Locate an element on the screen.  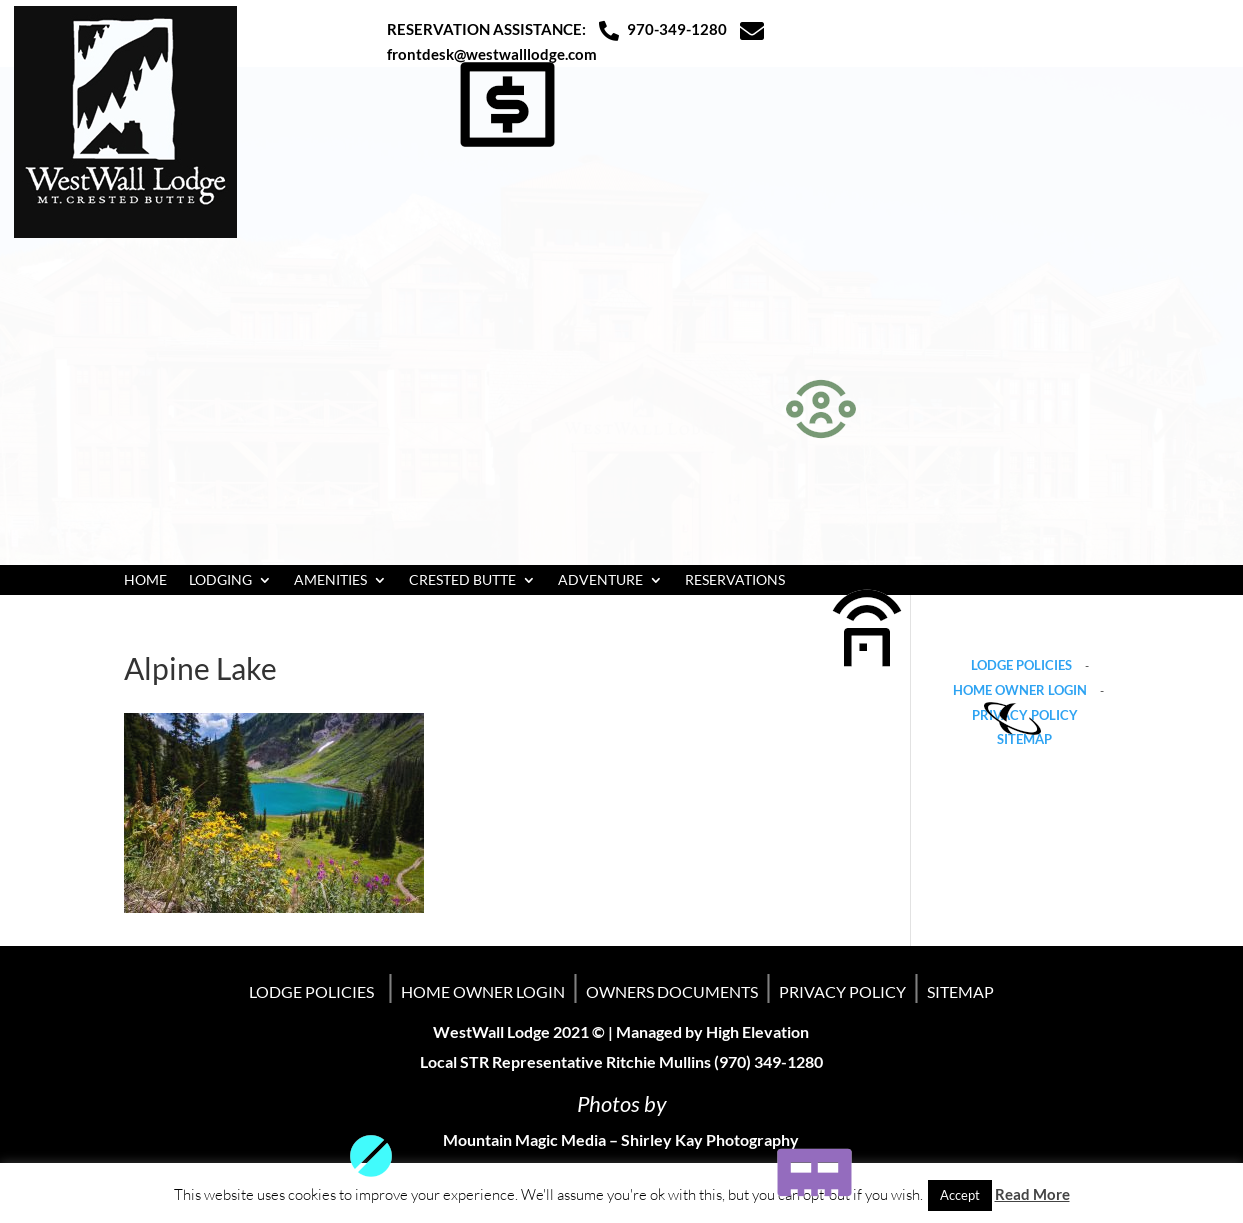
view financial transactions or payment details is located at coordinates (507, 104).